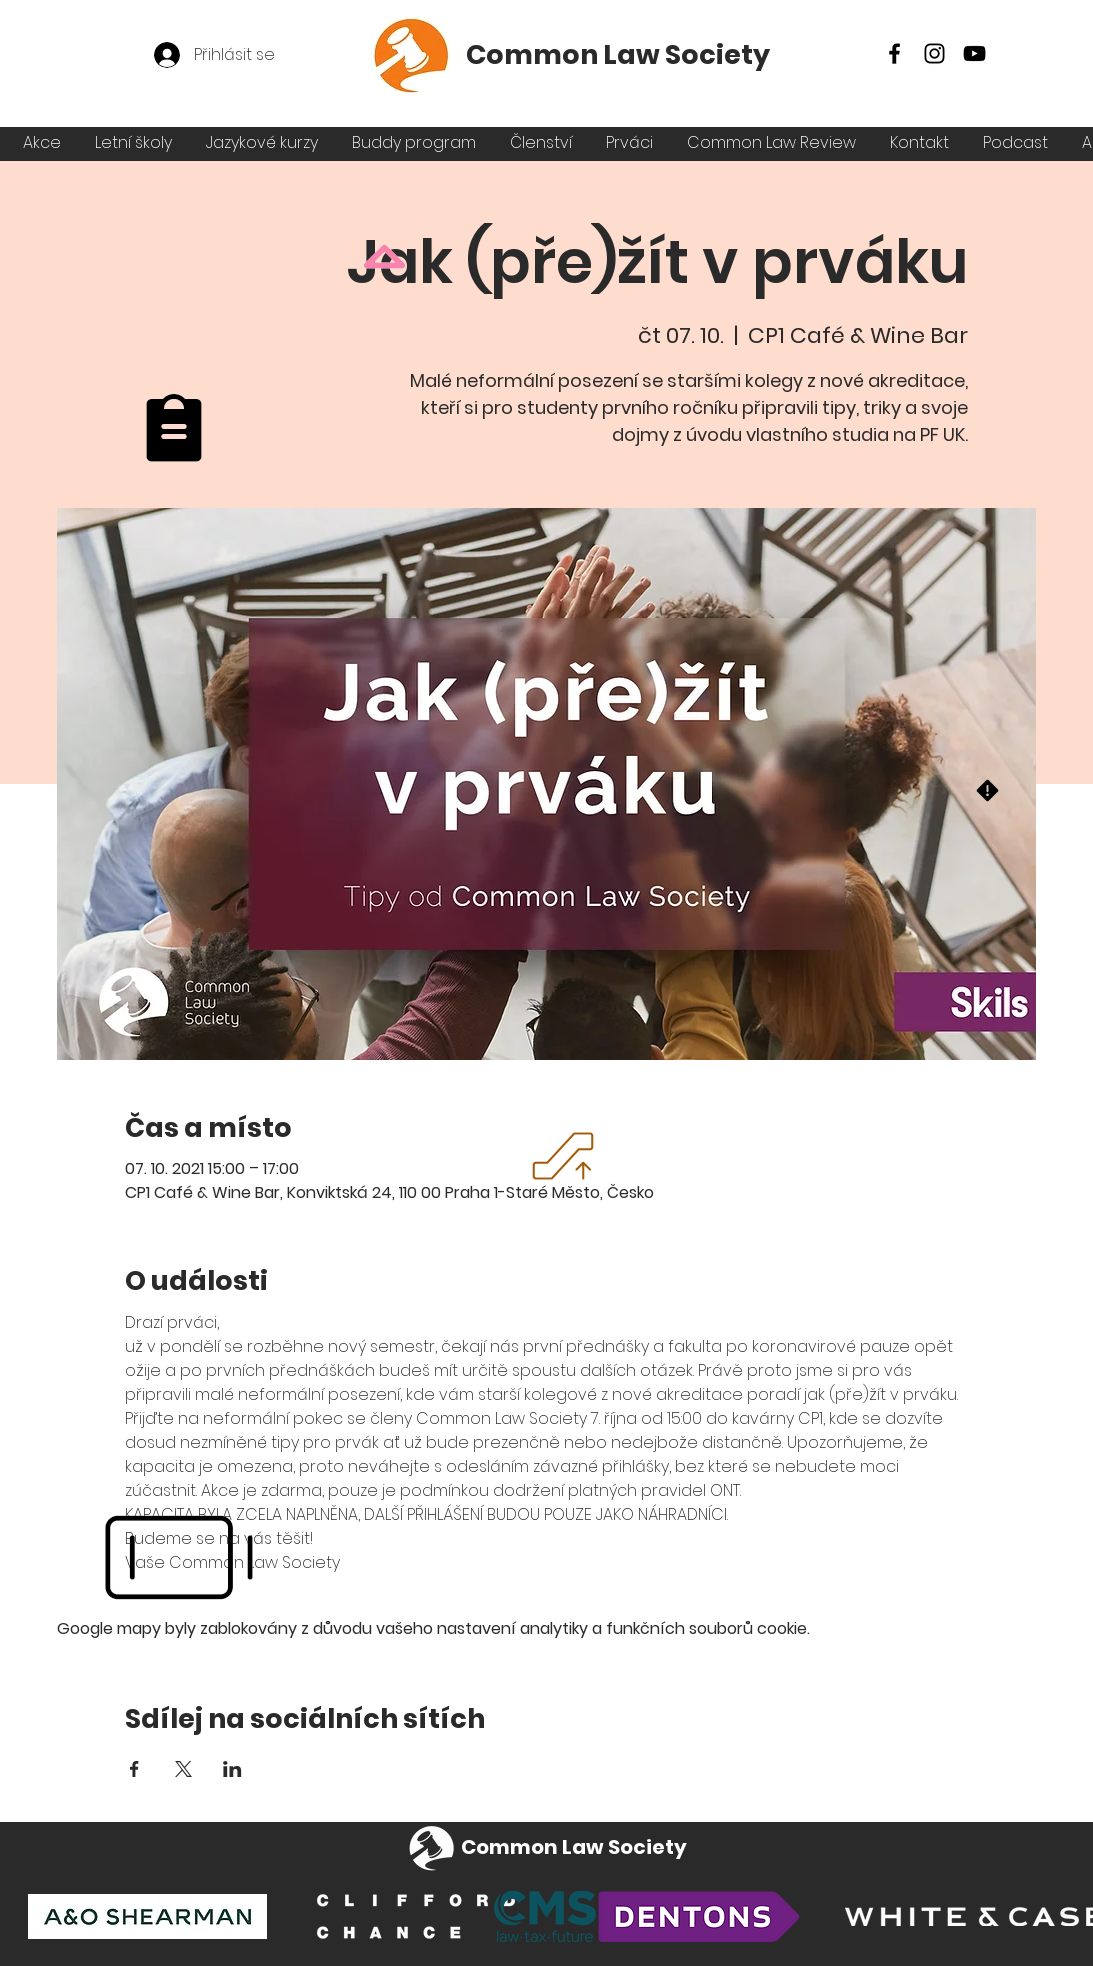 The height and width of the screenshot is (1966, 1093). What do you see at coordinates (384, 259) in the screenshot?
I see `collapse an expanded section` at bounding box center [384, 259].